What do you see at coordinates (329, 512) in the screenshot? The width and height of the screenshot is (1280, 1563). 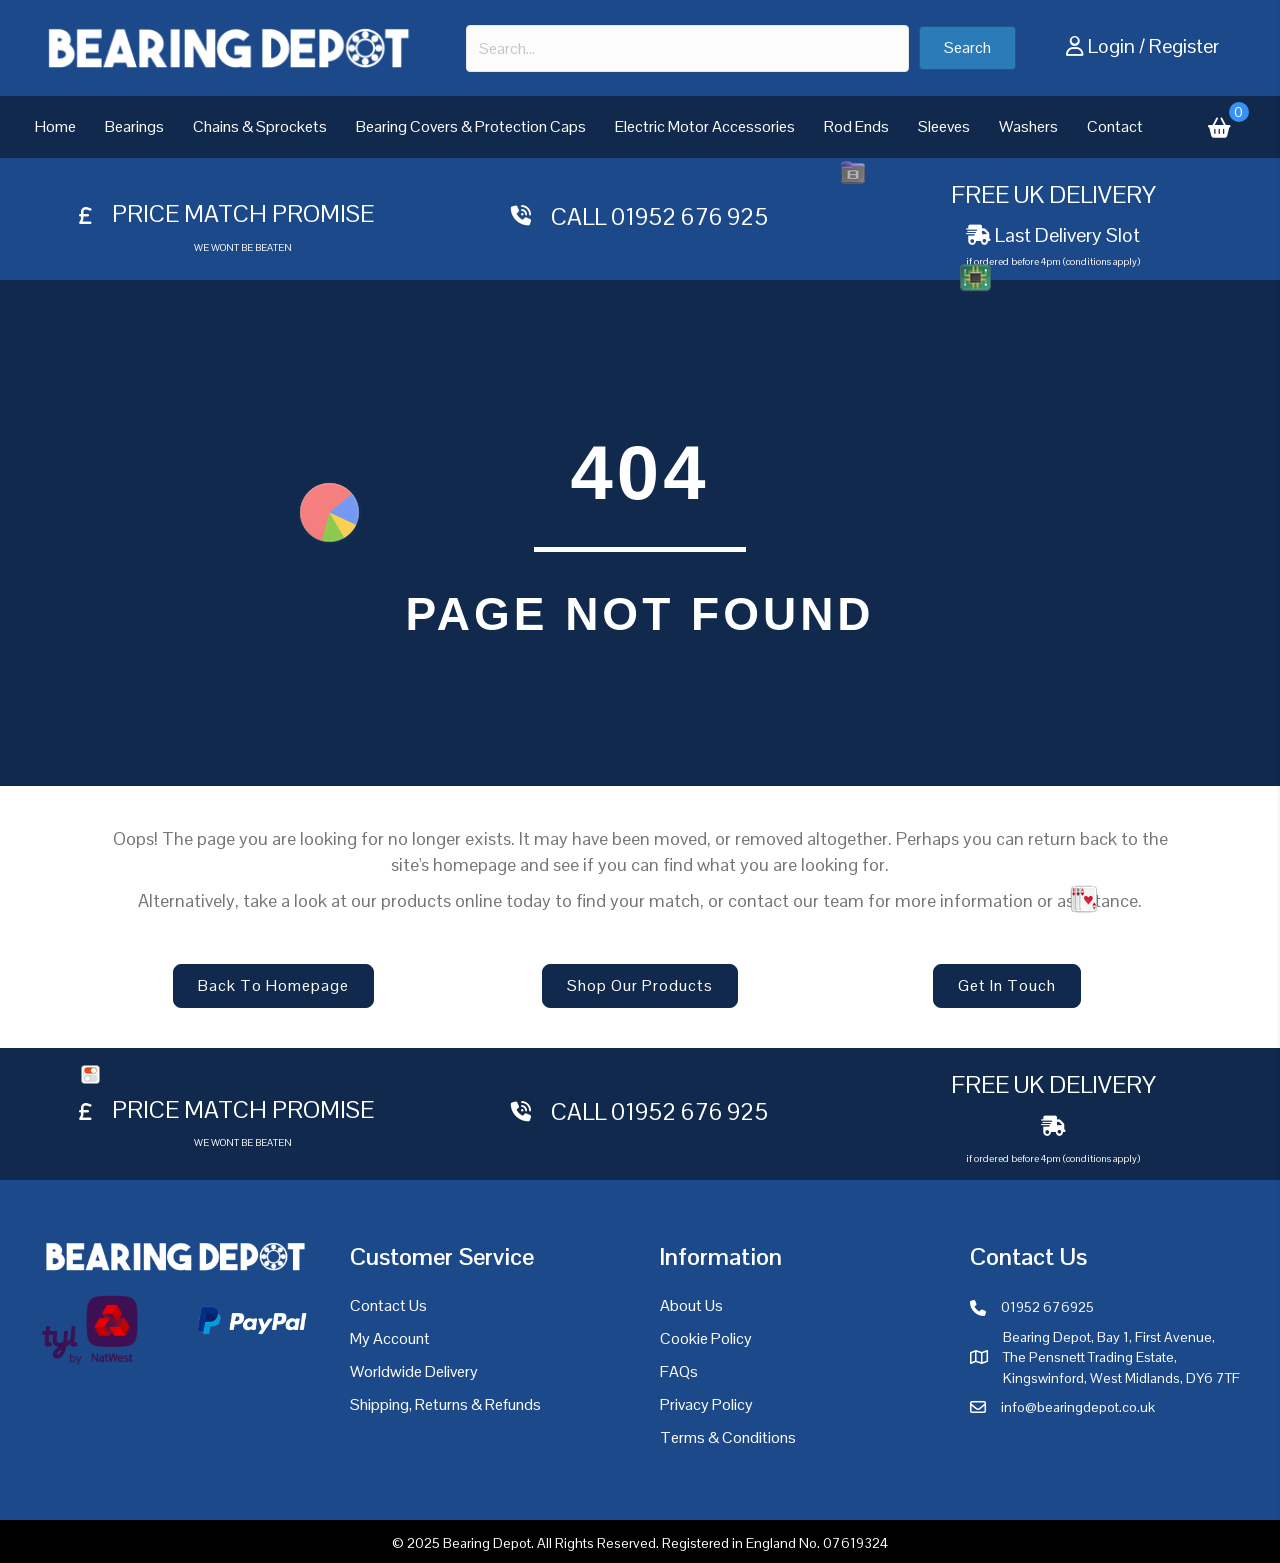 I see `open disk usage analyzer` at bounding box center [329, 512].